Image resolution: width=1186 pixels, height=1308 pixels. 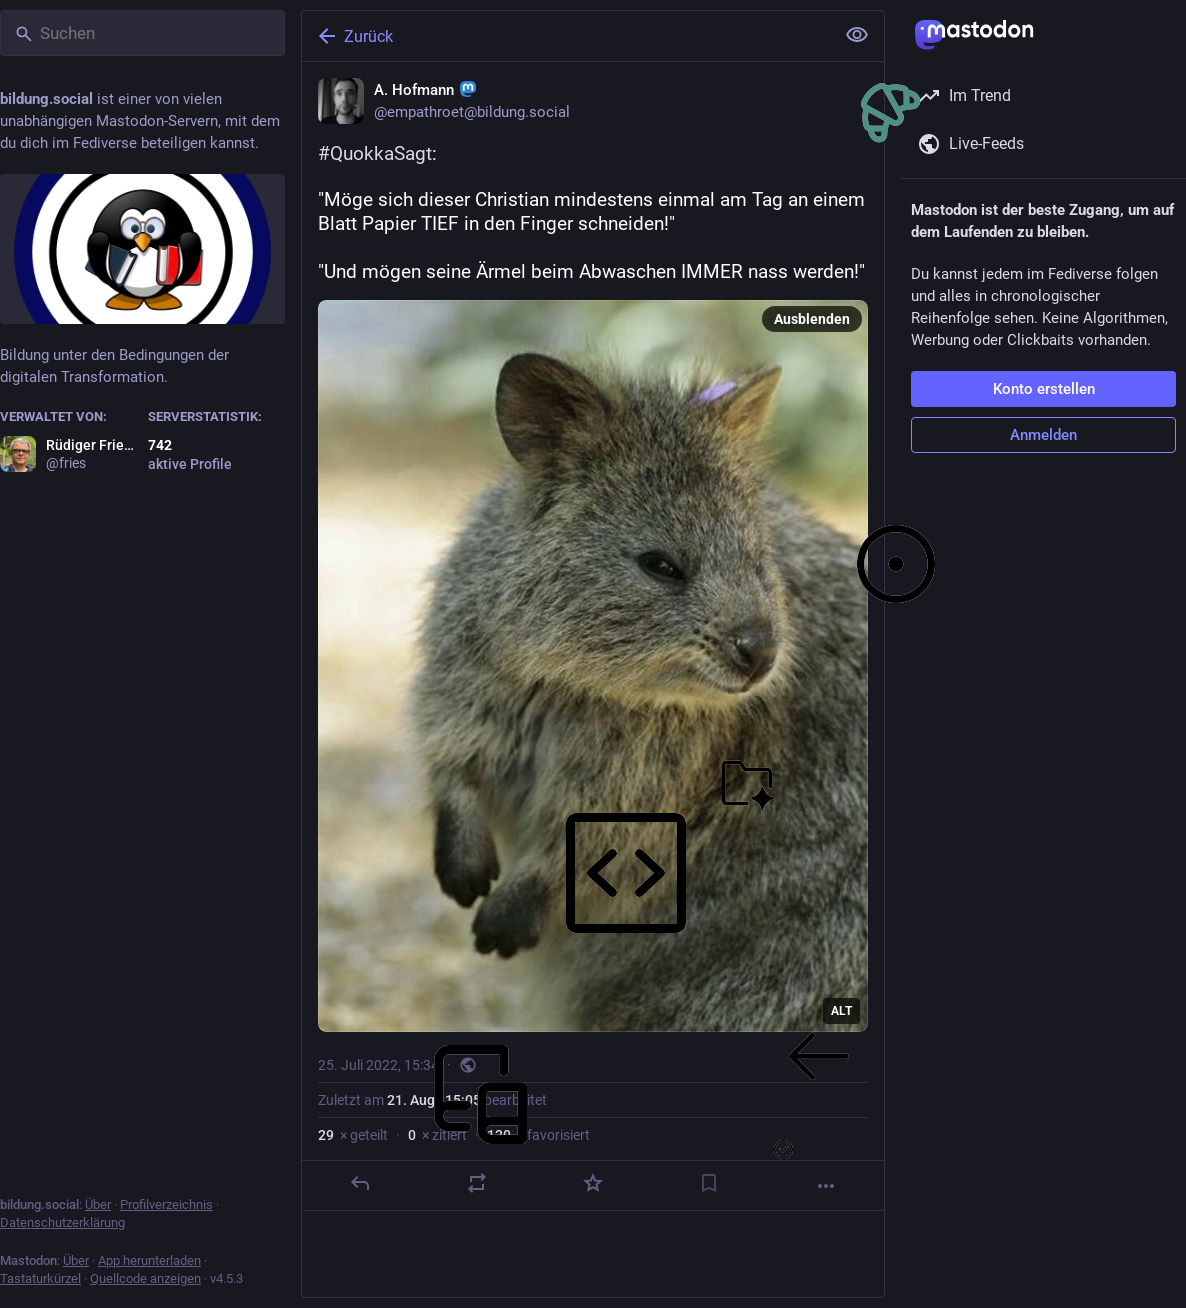 I want to click on view source code, so click(x=626, y=873).